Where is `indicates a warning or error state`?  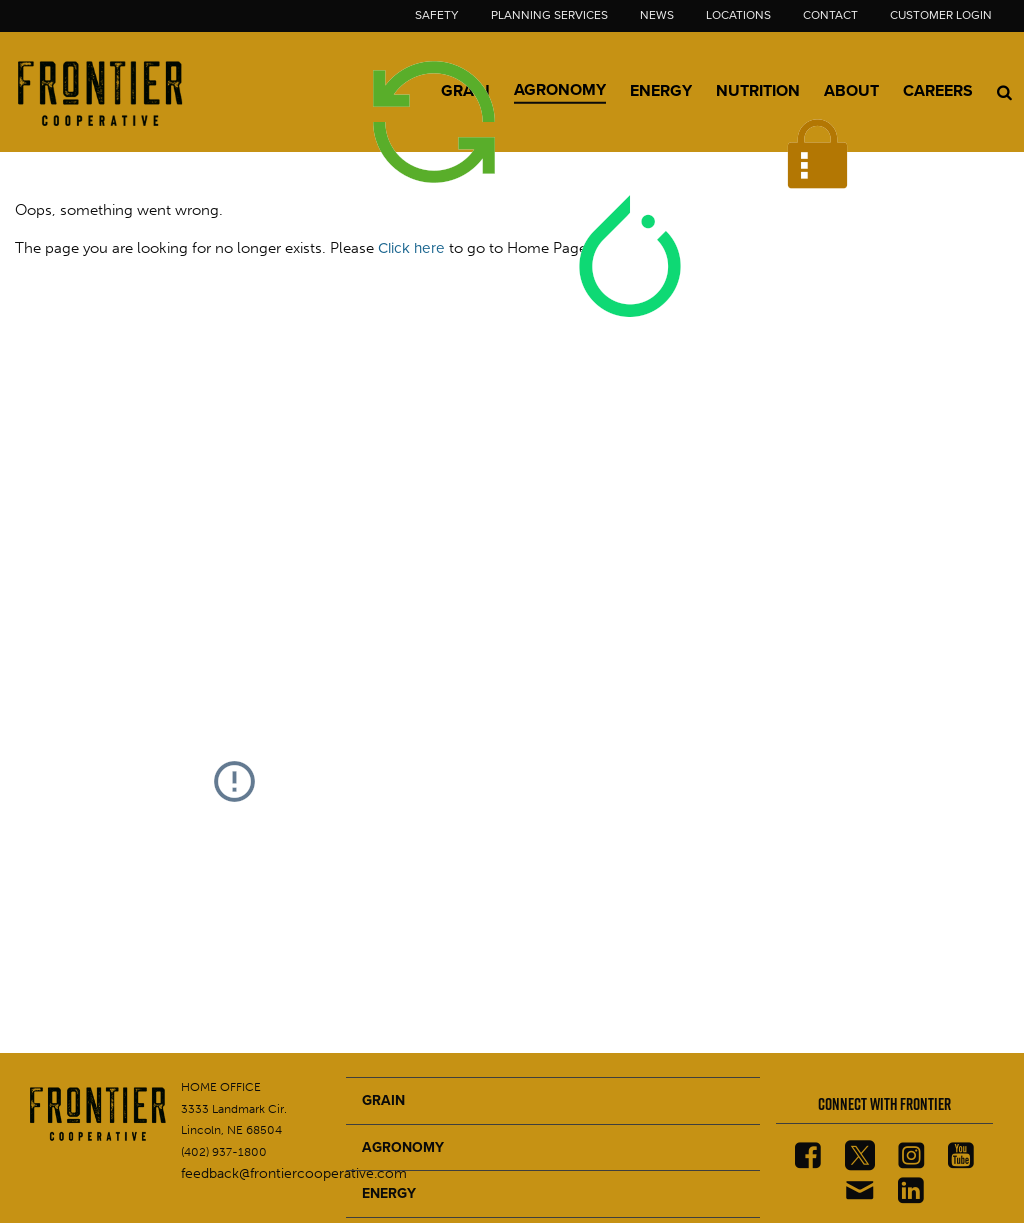
indicates a warning or error state is located at coordinates (234, 781).